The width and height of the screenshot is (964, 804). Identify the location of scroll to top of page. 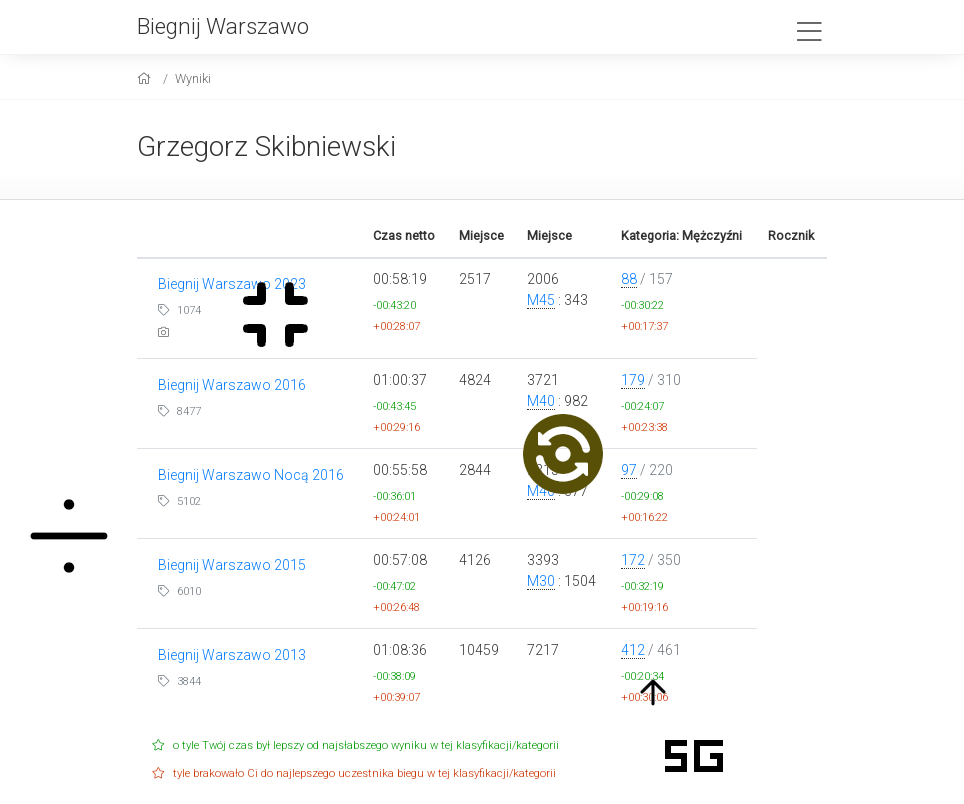
(653, 692).